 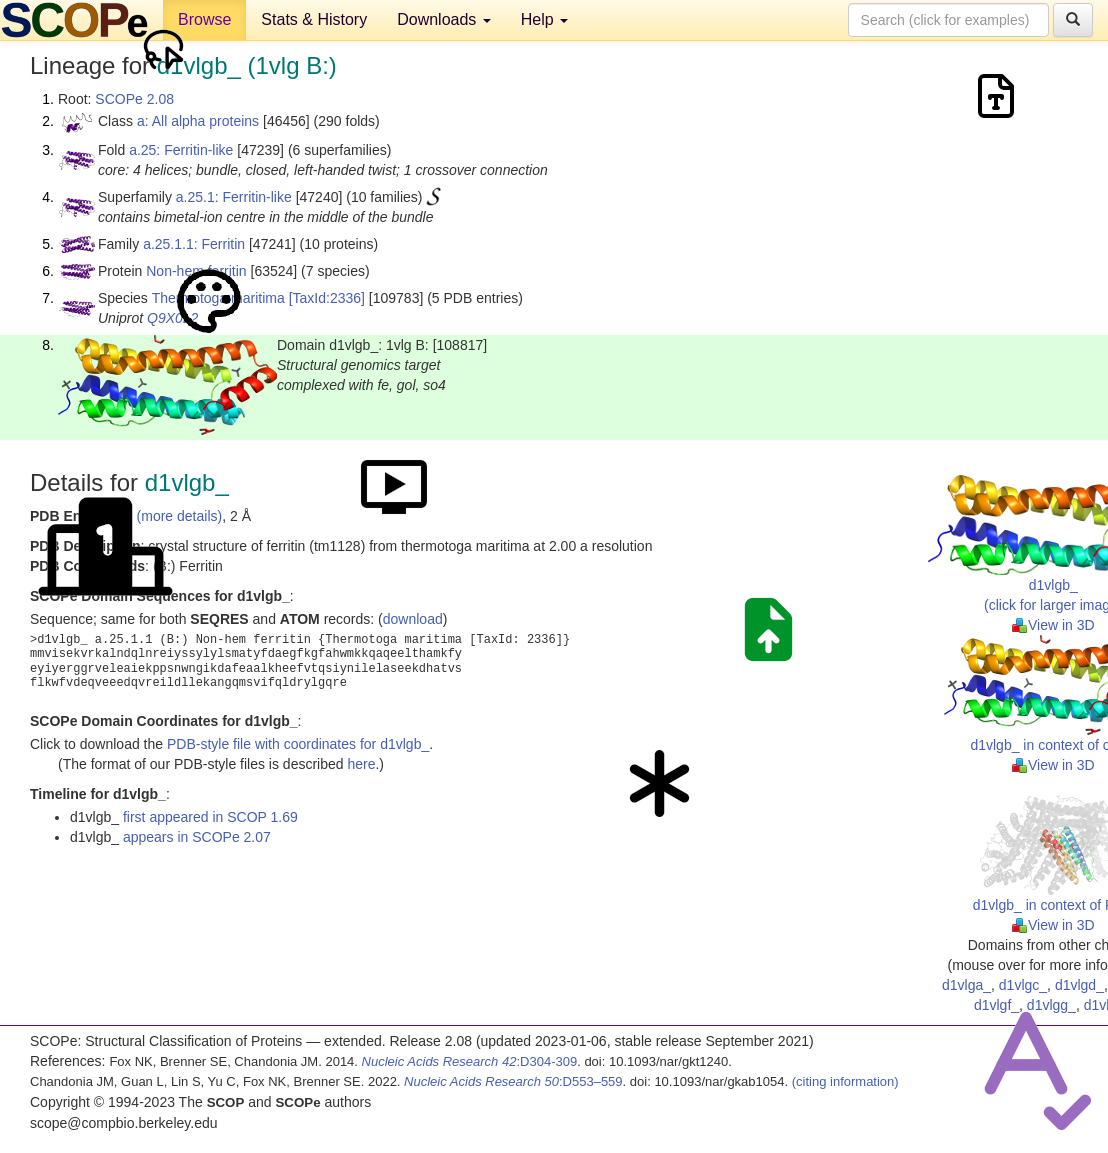 I want to click on access color or theme customization options, so click(x=209, y=301).